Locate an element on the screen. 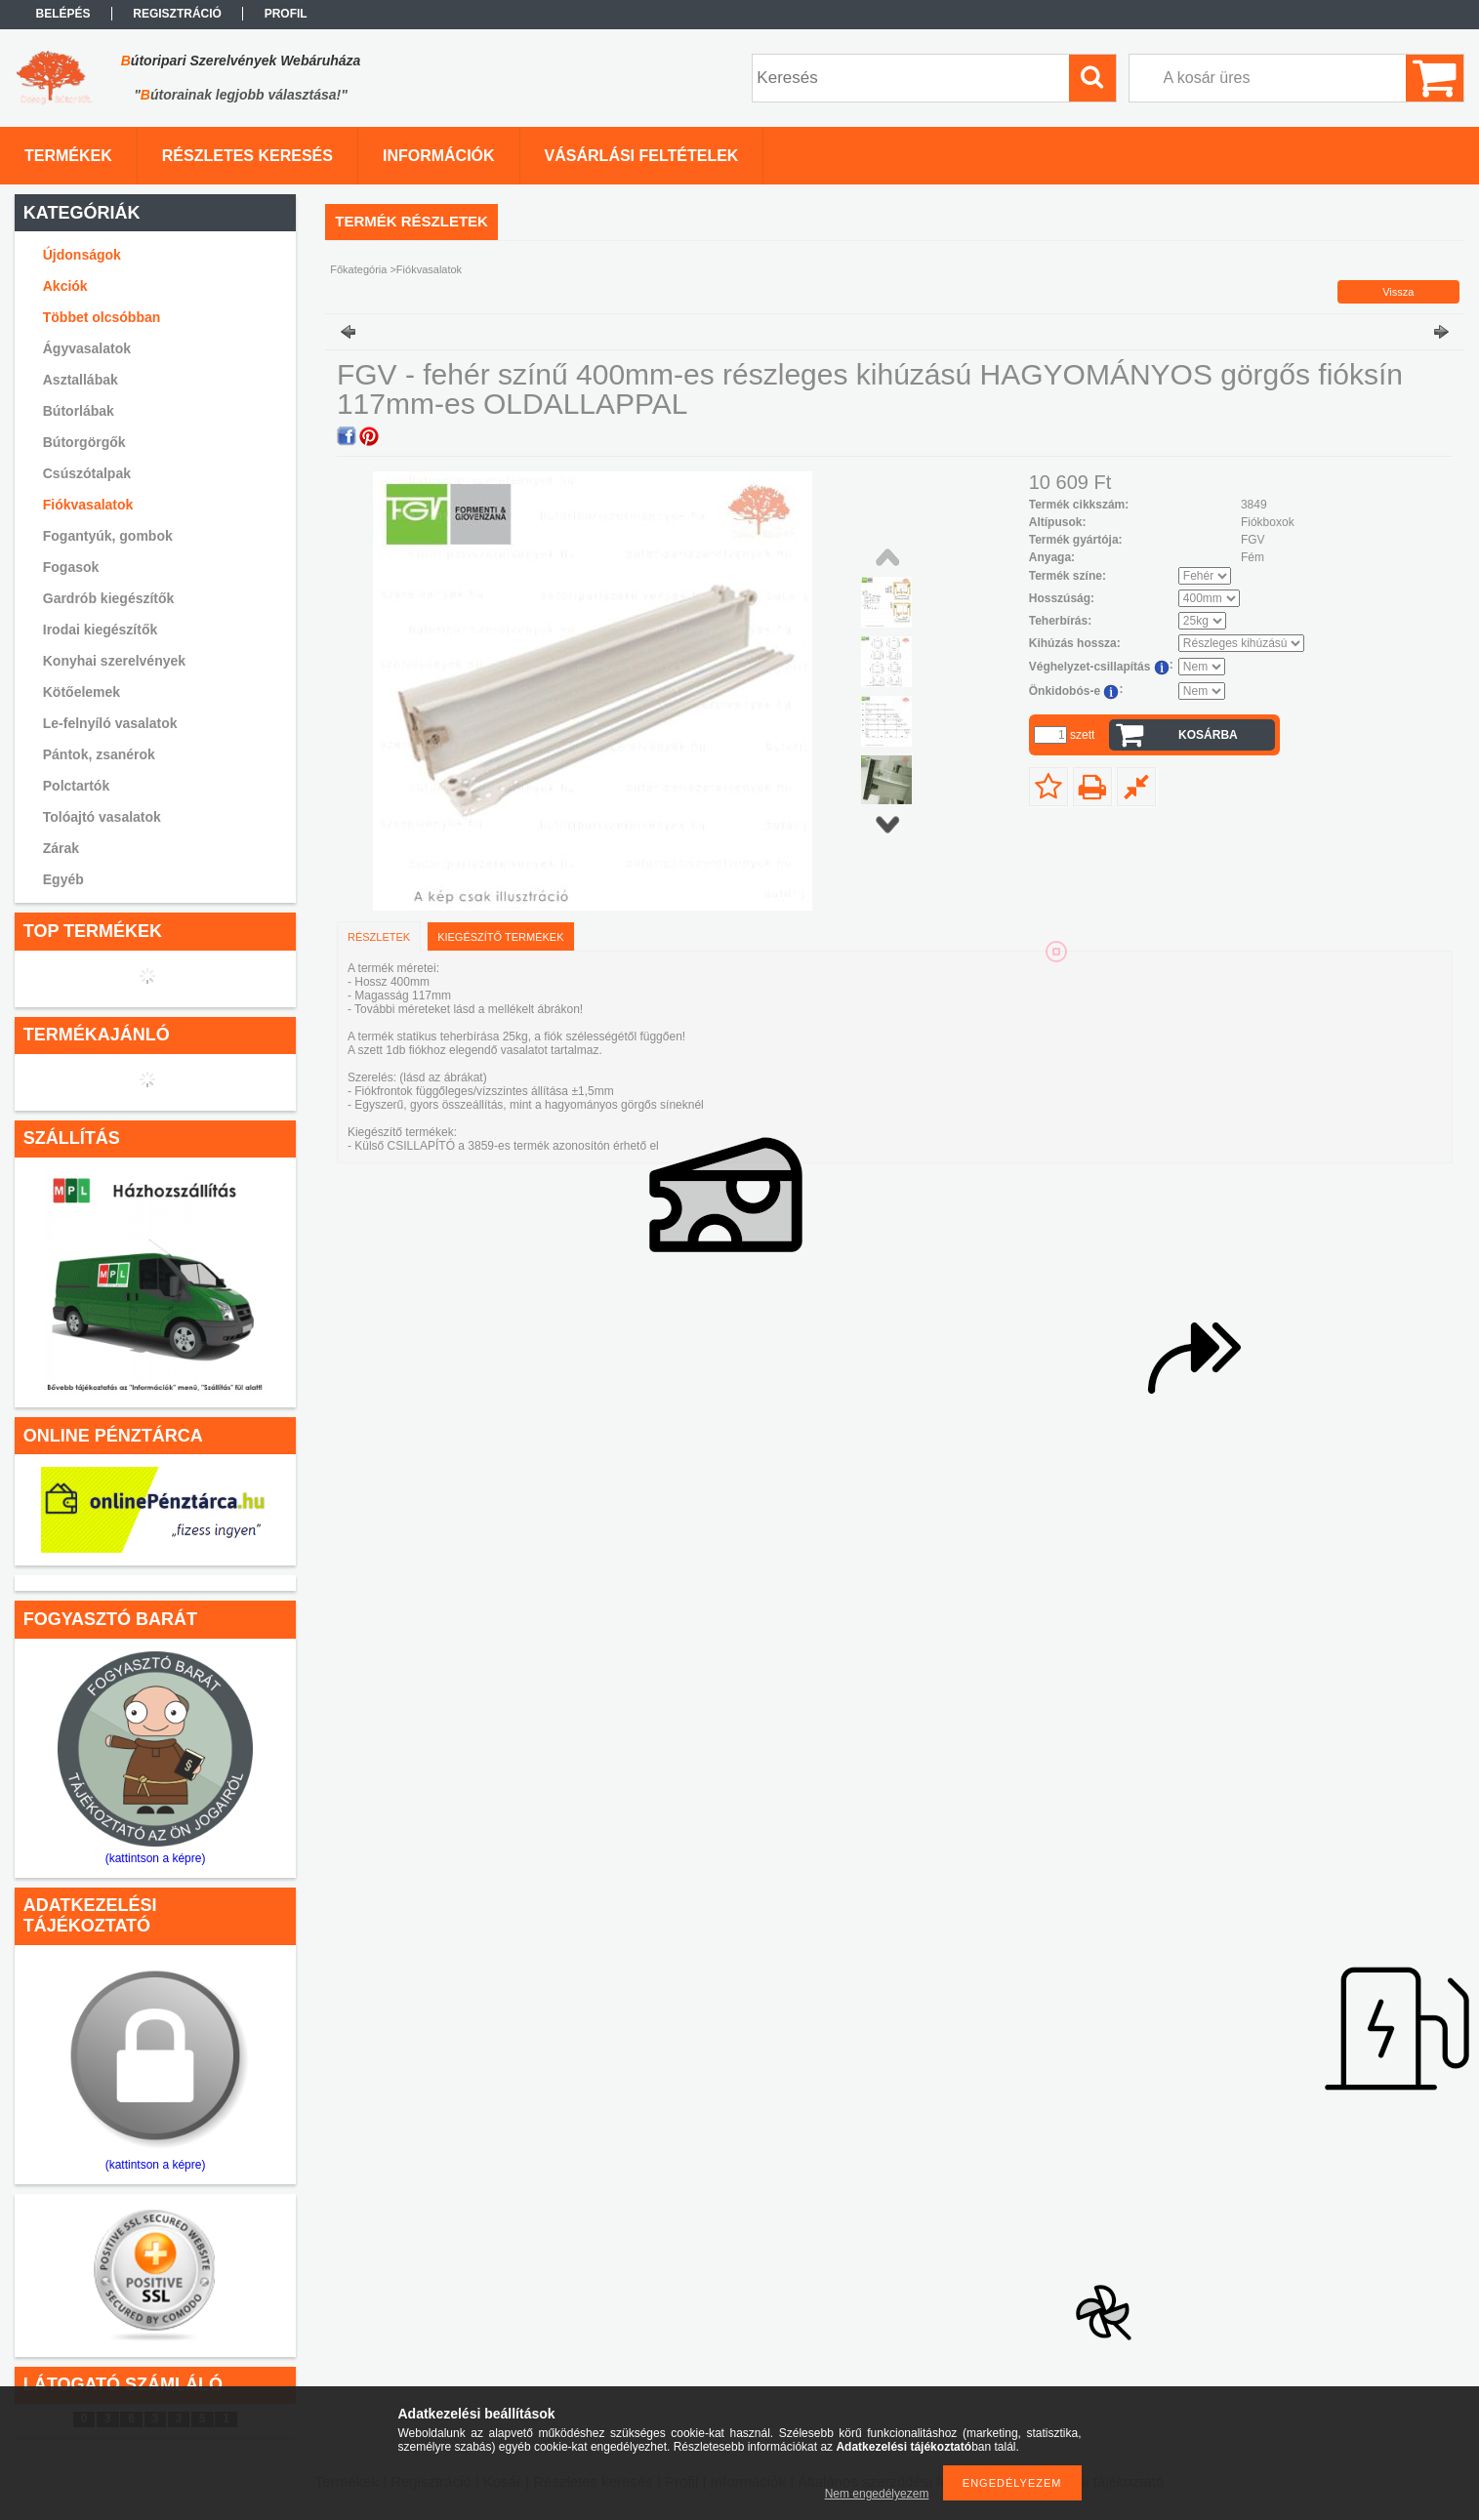 Image resolution: width=1479 pixels, height=2520 pixels. browse dairy or cheese products is located at coordinates (725, 1202).